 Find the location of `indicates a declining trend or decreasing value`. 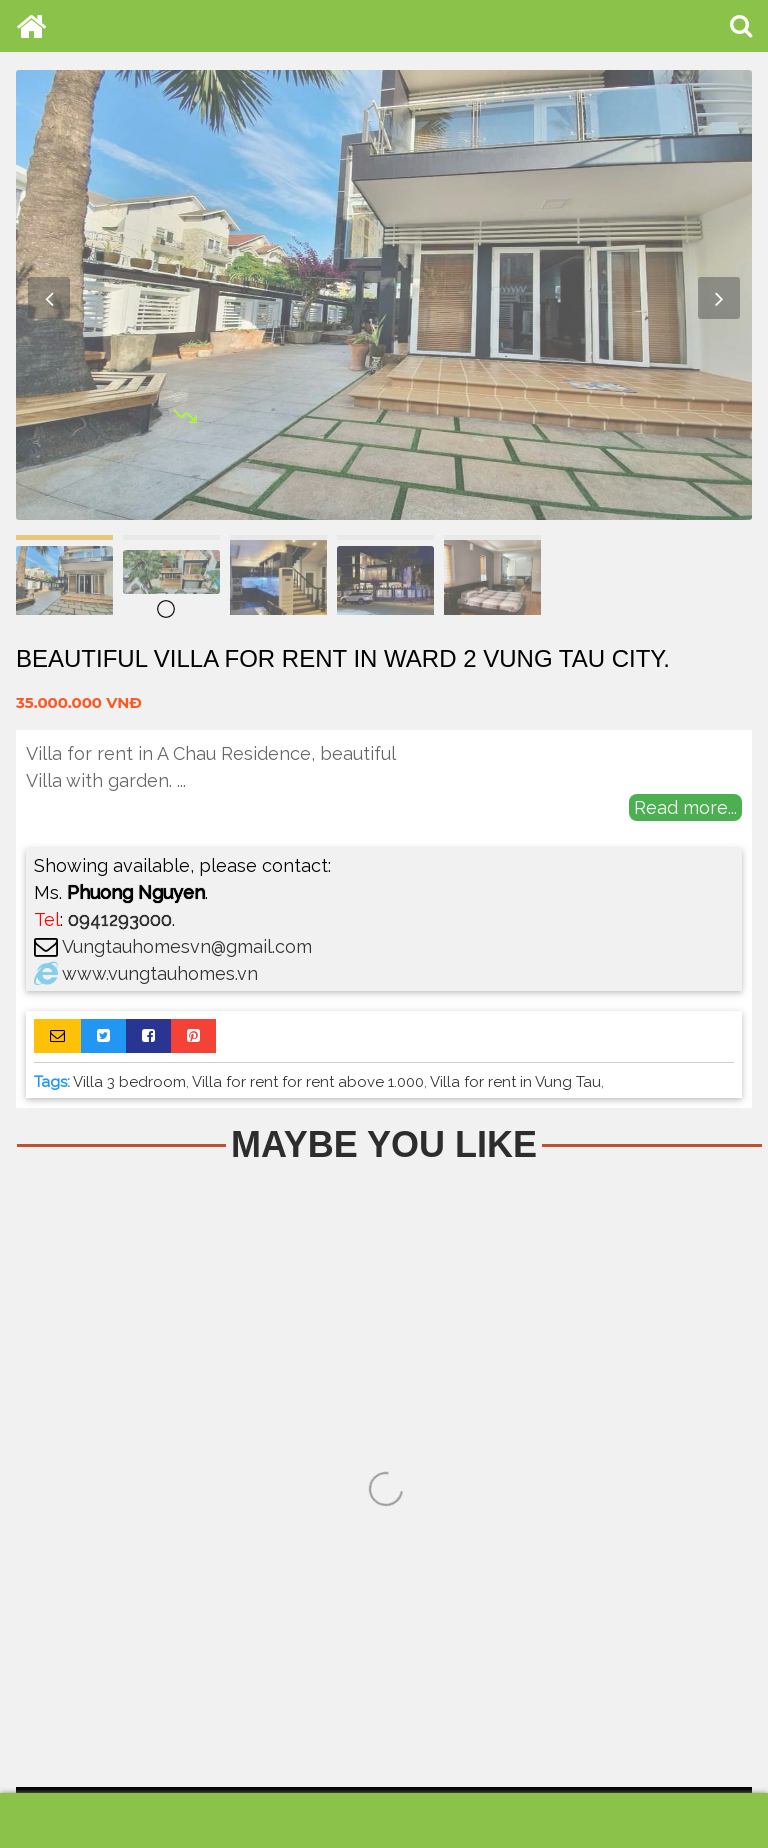

indicates a declining trend or decreasing value is located at coordinates (185, 416).